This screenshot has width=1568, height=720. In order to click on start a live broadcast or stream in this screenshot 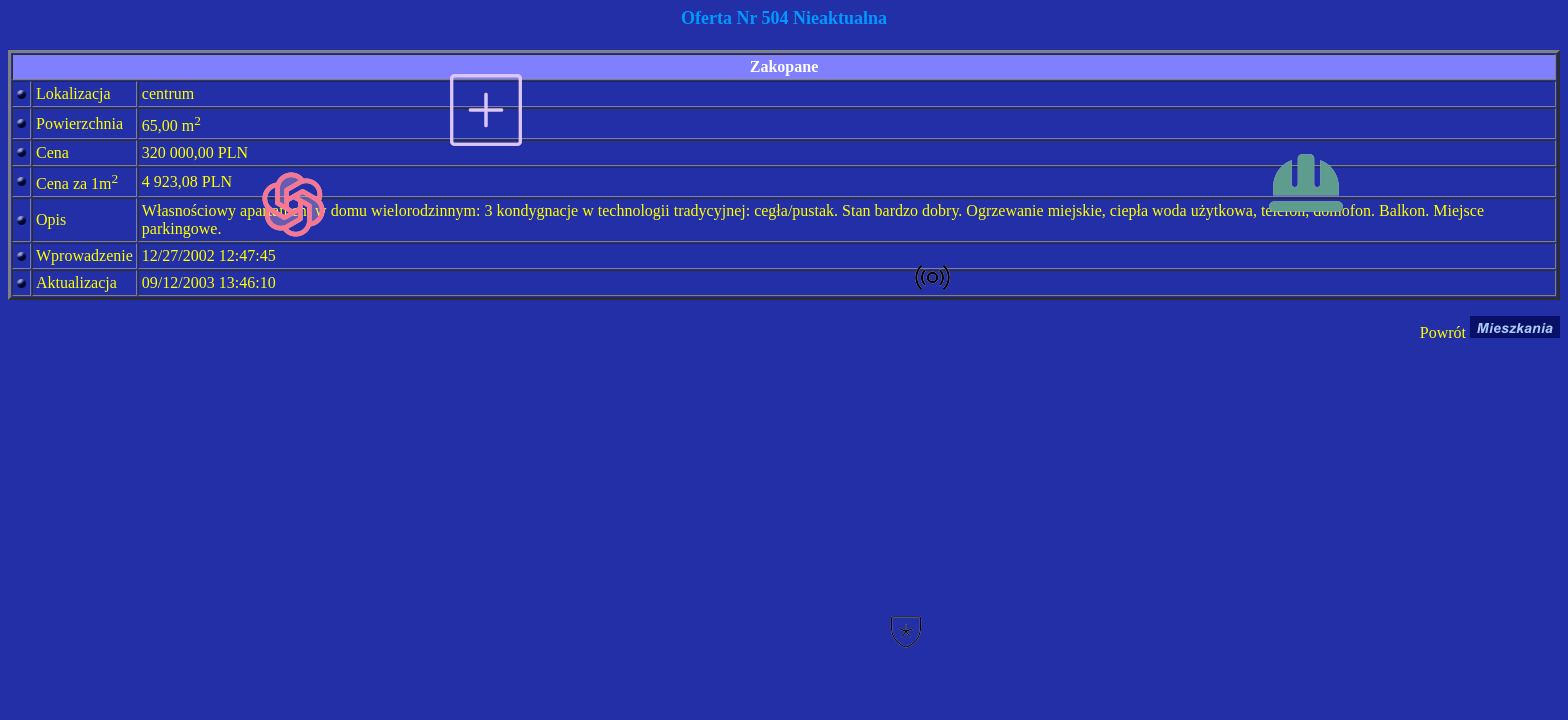, I will do `click(932, 277)`.